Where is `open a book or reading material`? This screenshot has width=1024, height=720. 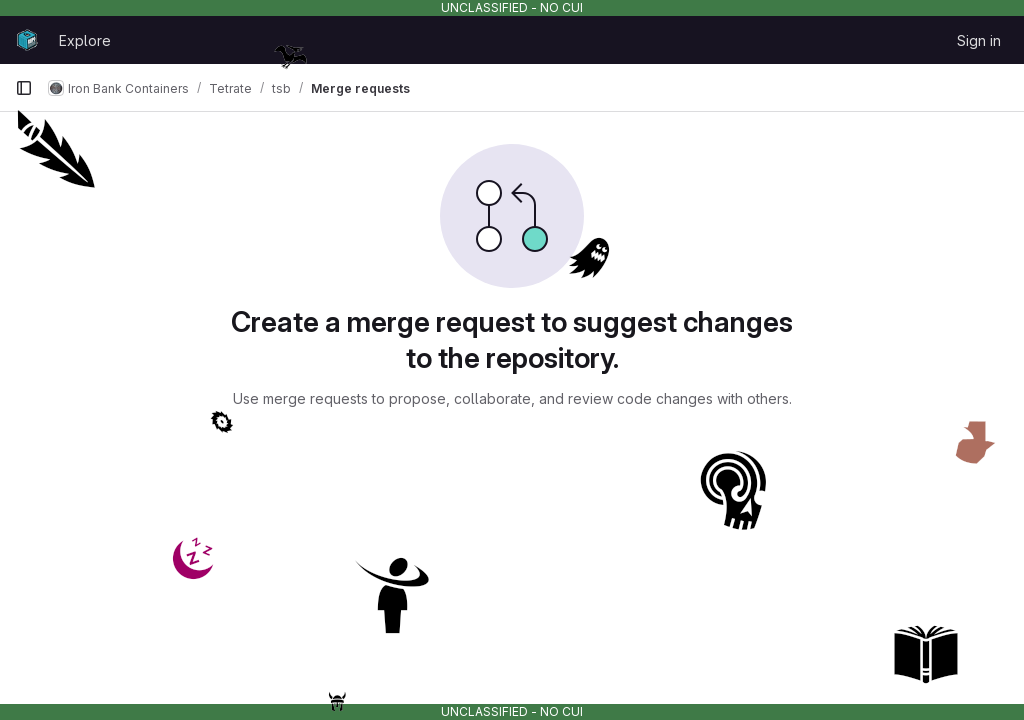
open a book or reading material is located at coordinates (926, 656).